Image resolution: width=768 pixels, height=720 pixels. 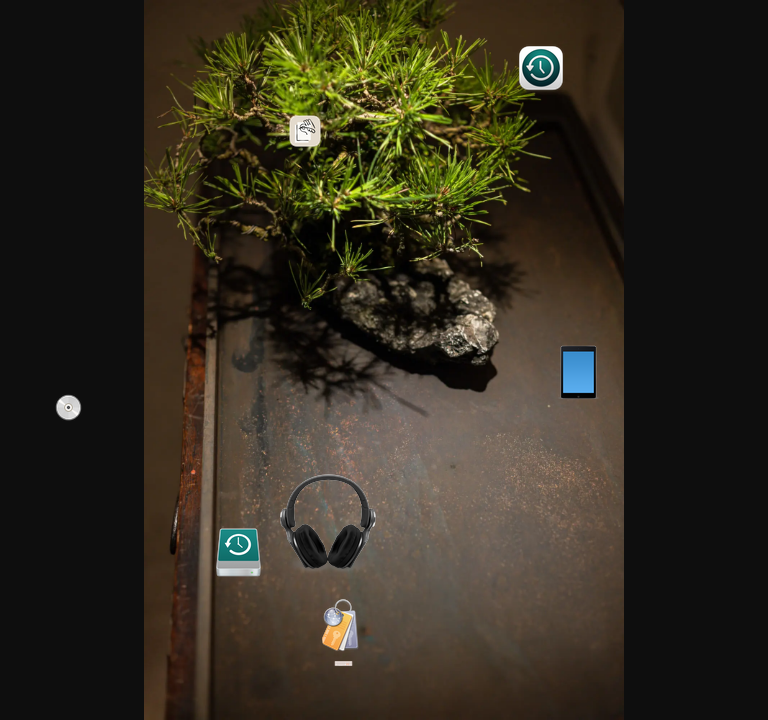 What do you see at coordinates (578, 367) in the screenshot?
I see `indicates a connected iPad mini device` at bounding box center [578, 367].